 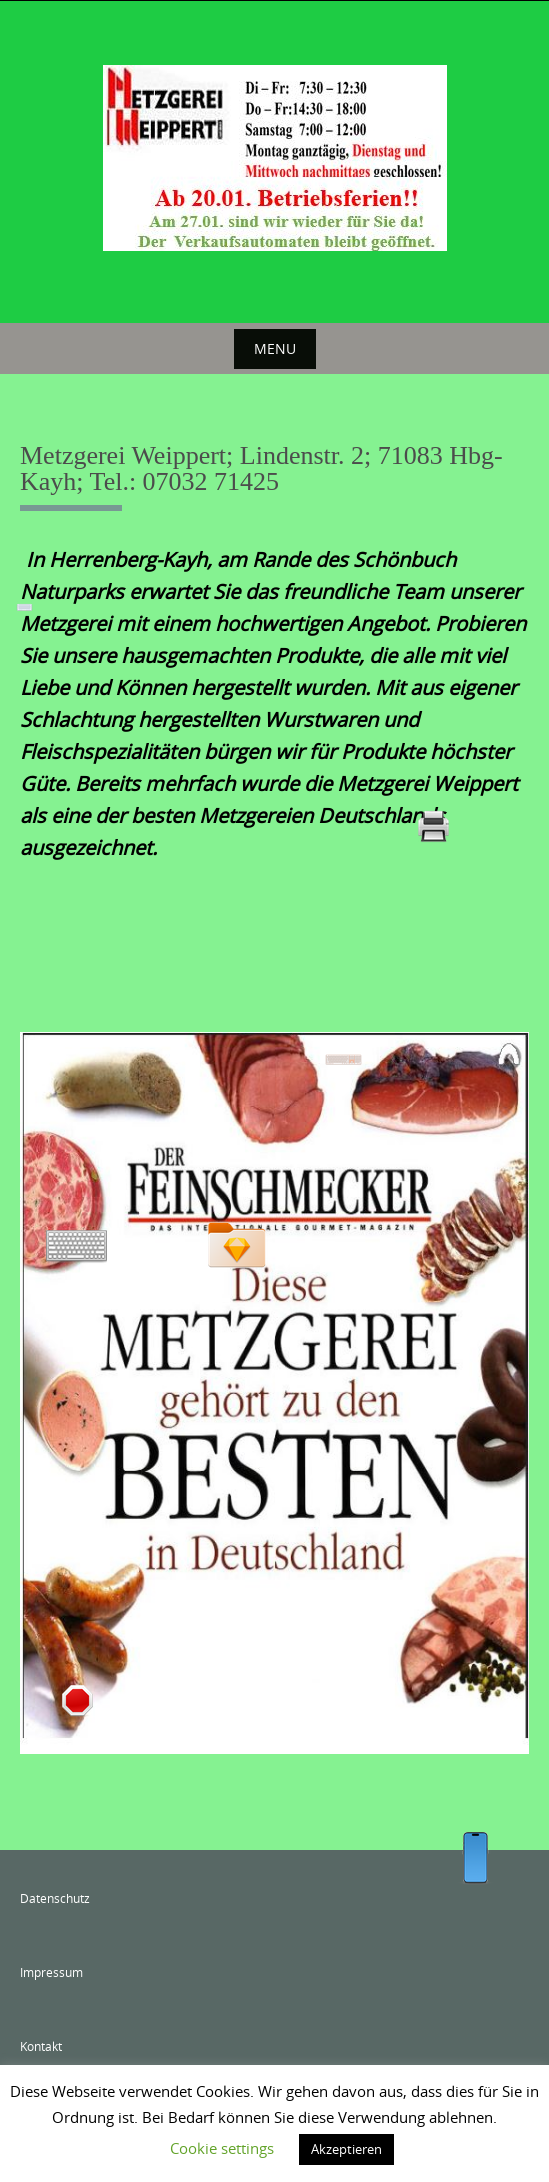 I want to click on indicates keyboard connected via bluetooth, so click(x=24, y=607).